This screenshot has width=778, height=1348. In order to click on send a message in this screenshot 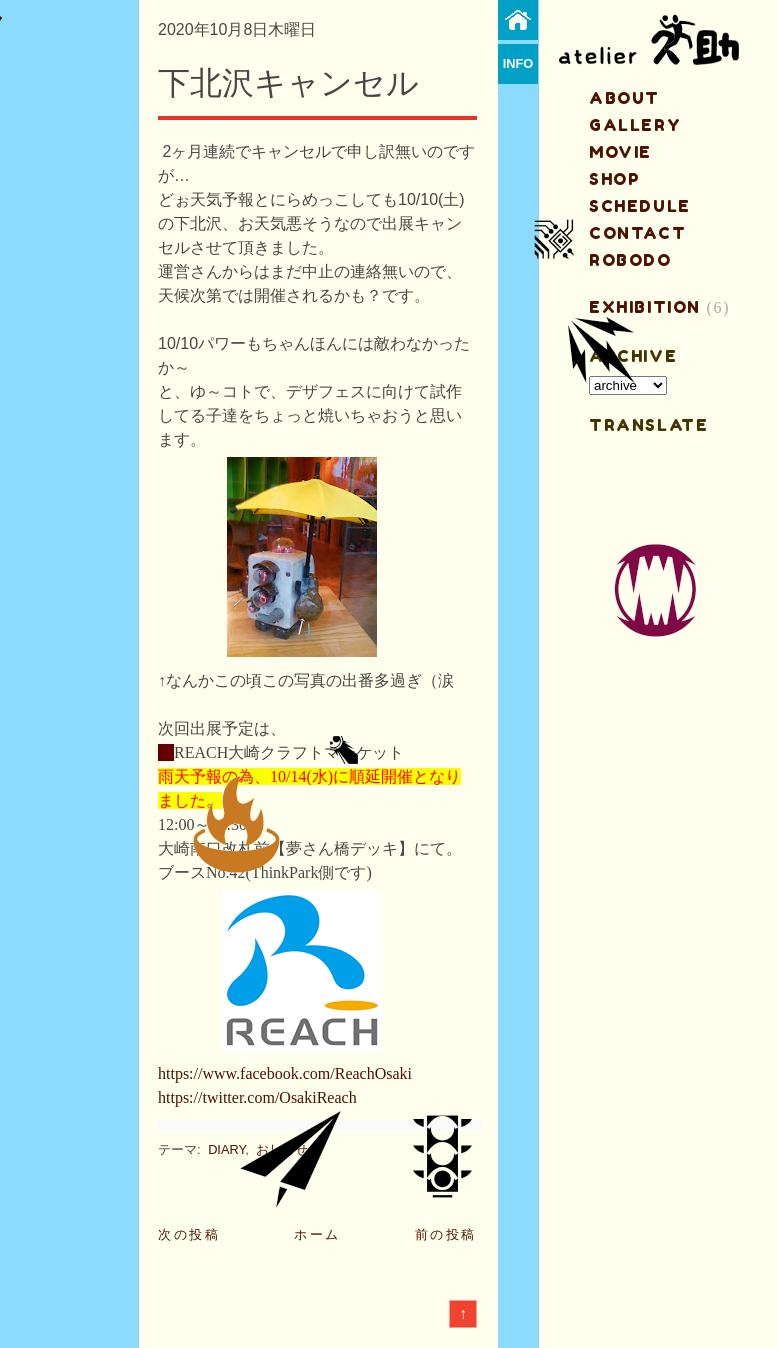, I will do `click(290, 1159)`.